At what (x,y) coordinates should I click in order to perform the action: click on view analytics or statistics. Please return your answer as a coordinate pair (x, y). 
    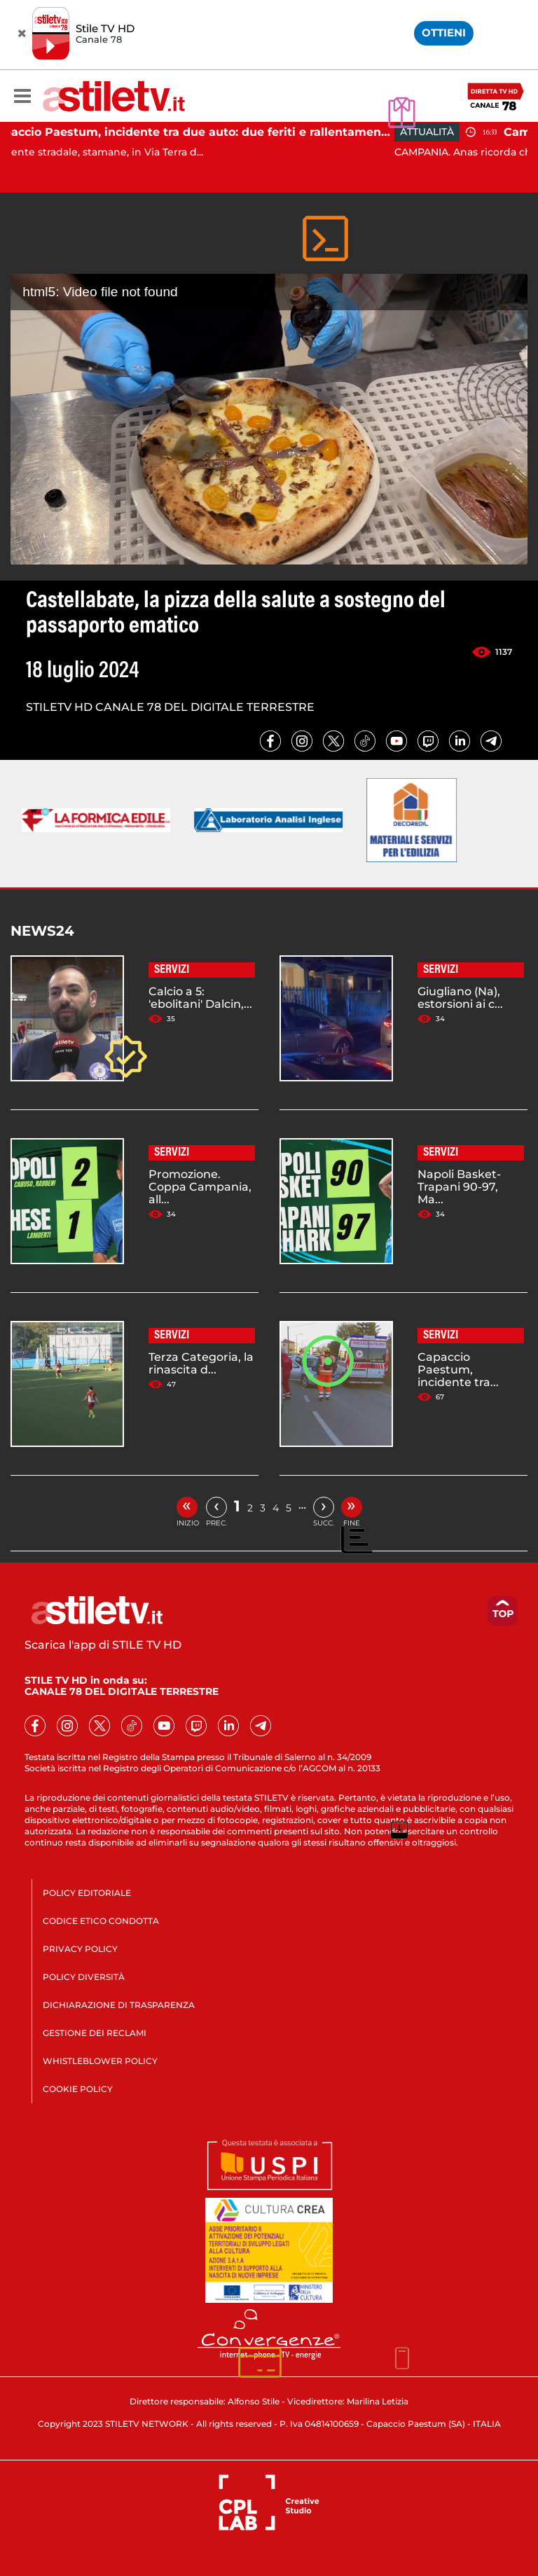
    Looking at the image, I should click on (357, 1539).